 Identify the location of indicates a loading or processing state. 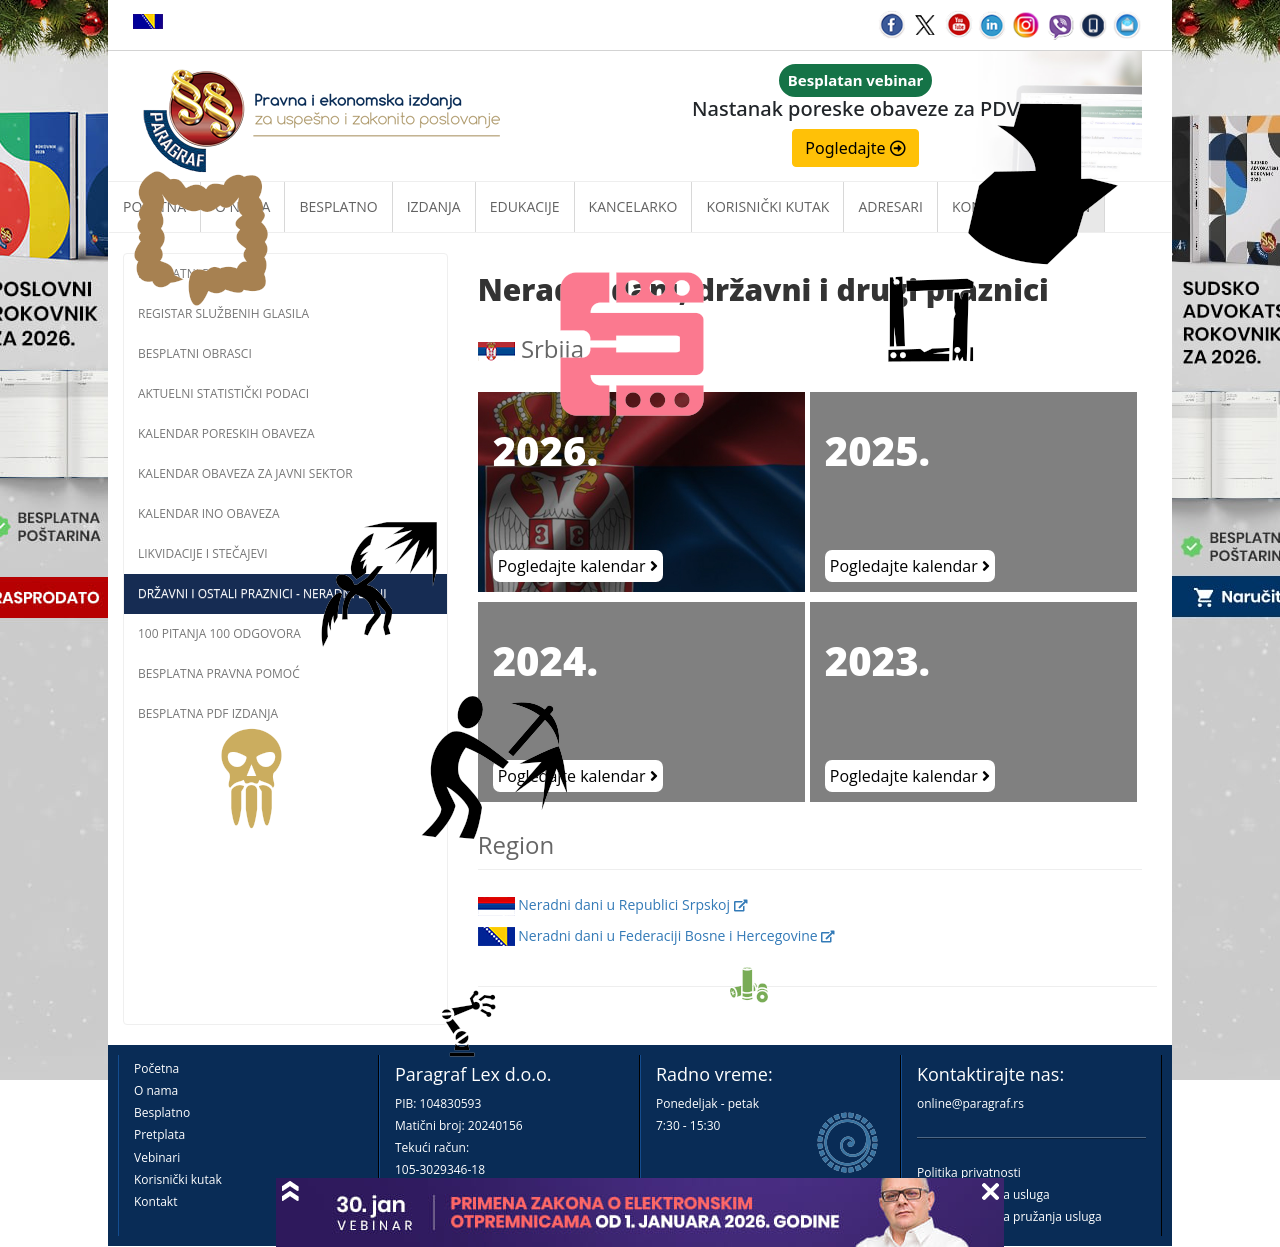
(847, 1142).